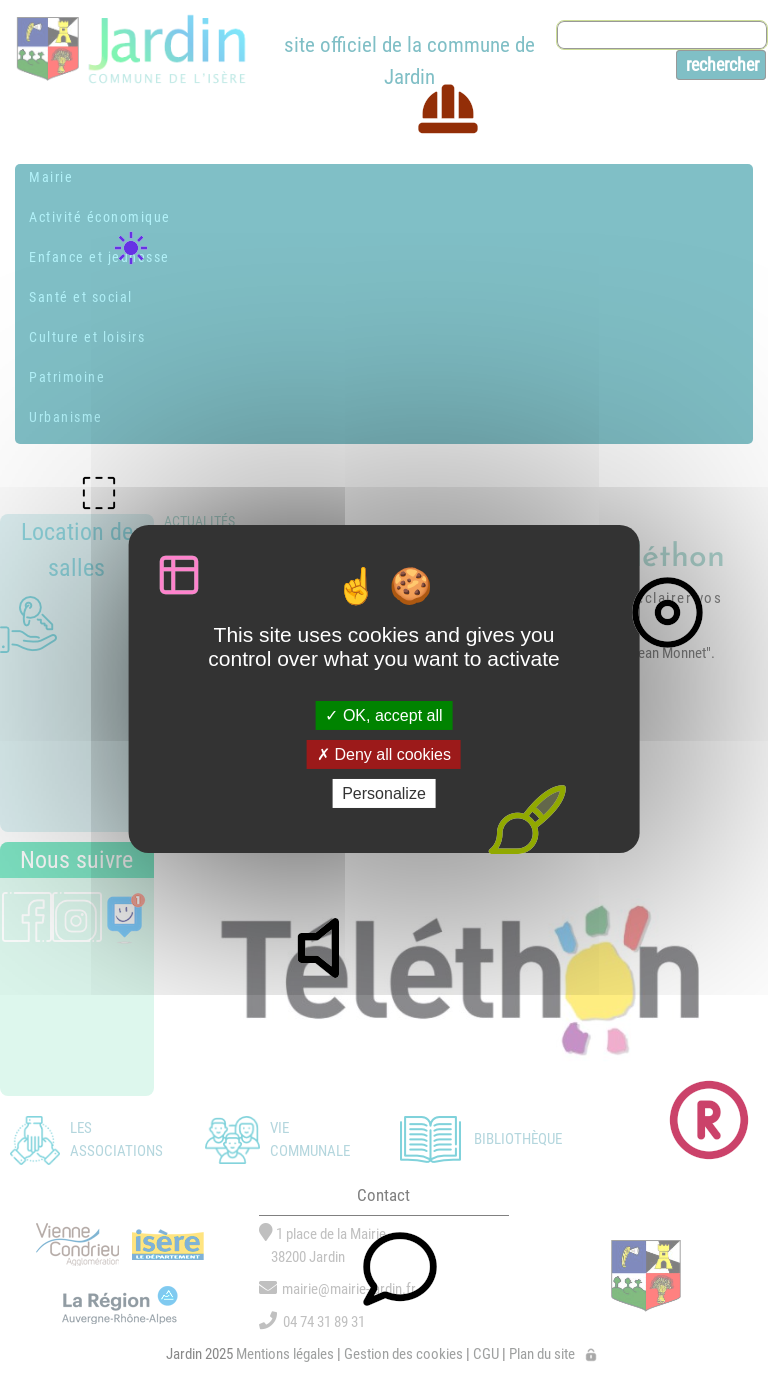 Image resolution: width=768 pixels, height=1378 pixels. Describe the element at coordinates (339, 948) in the screenshot. I see `adjust volume settings` at that location.